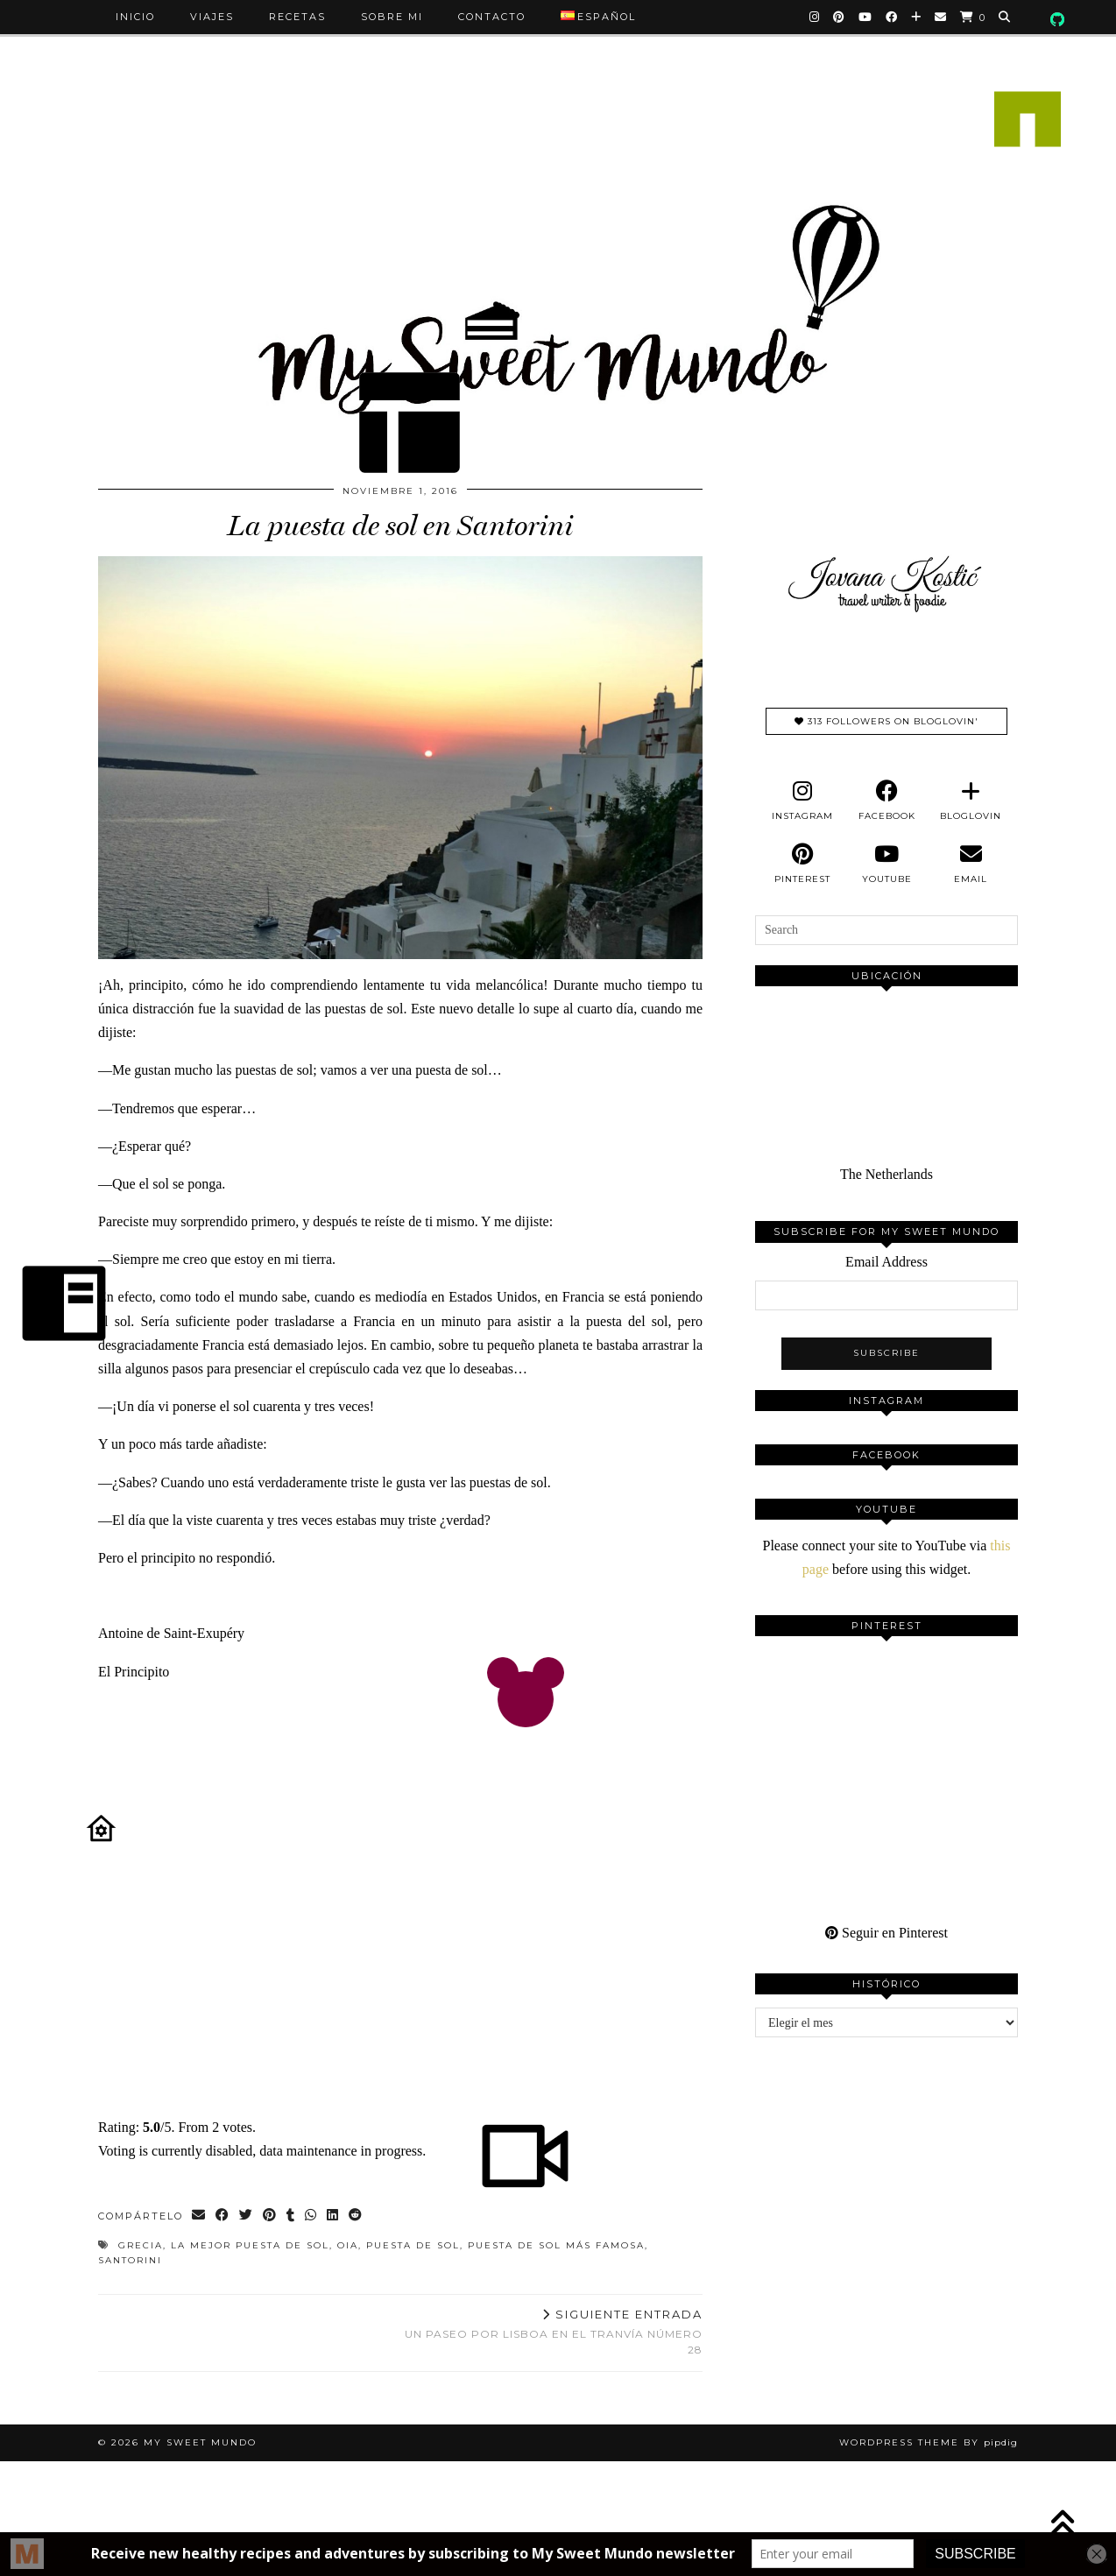  Describe the element at coordinates (525, 2156) in the screenshot. I see `turn on camera for video call` at that location.